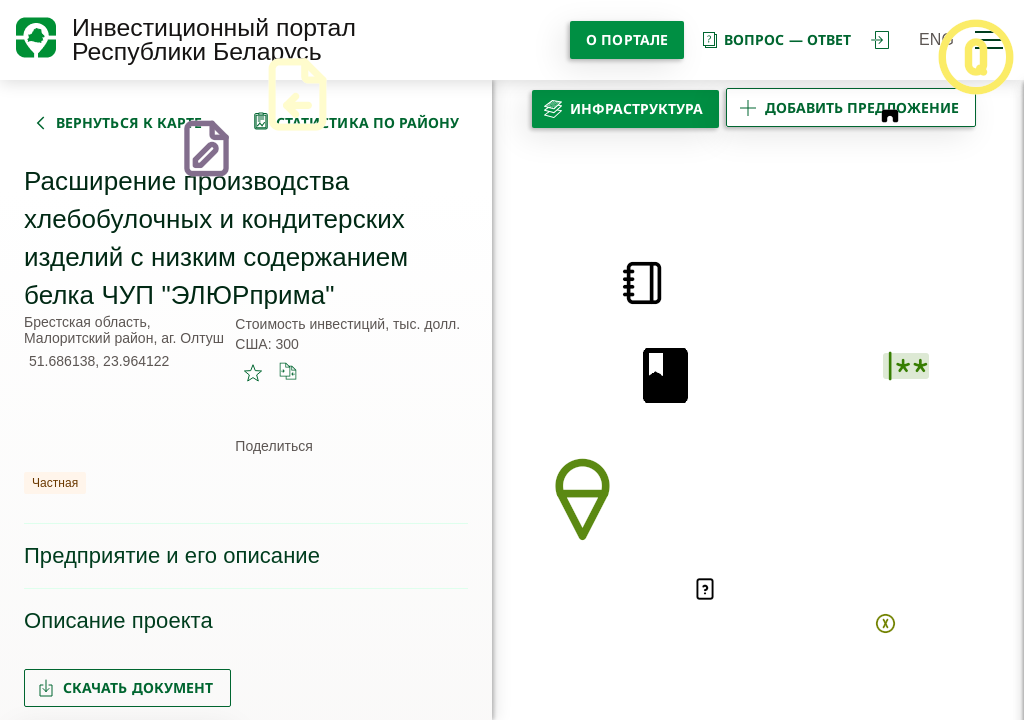  I want to click on import a file from another location, so click(297, 94).